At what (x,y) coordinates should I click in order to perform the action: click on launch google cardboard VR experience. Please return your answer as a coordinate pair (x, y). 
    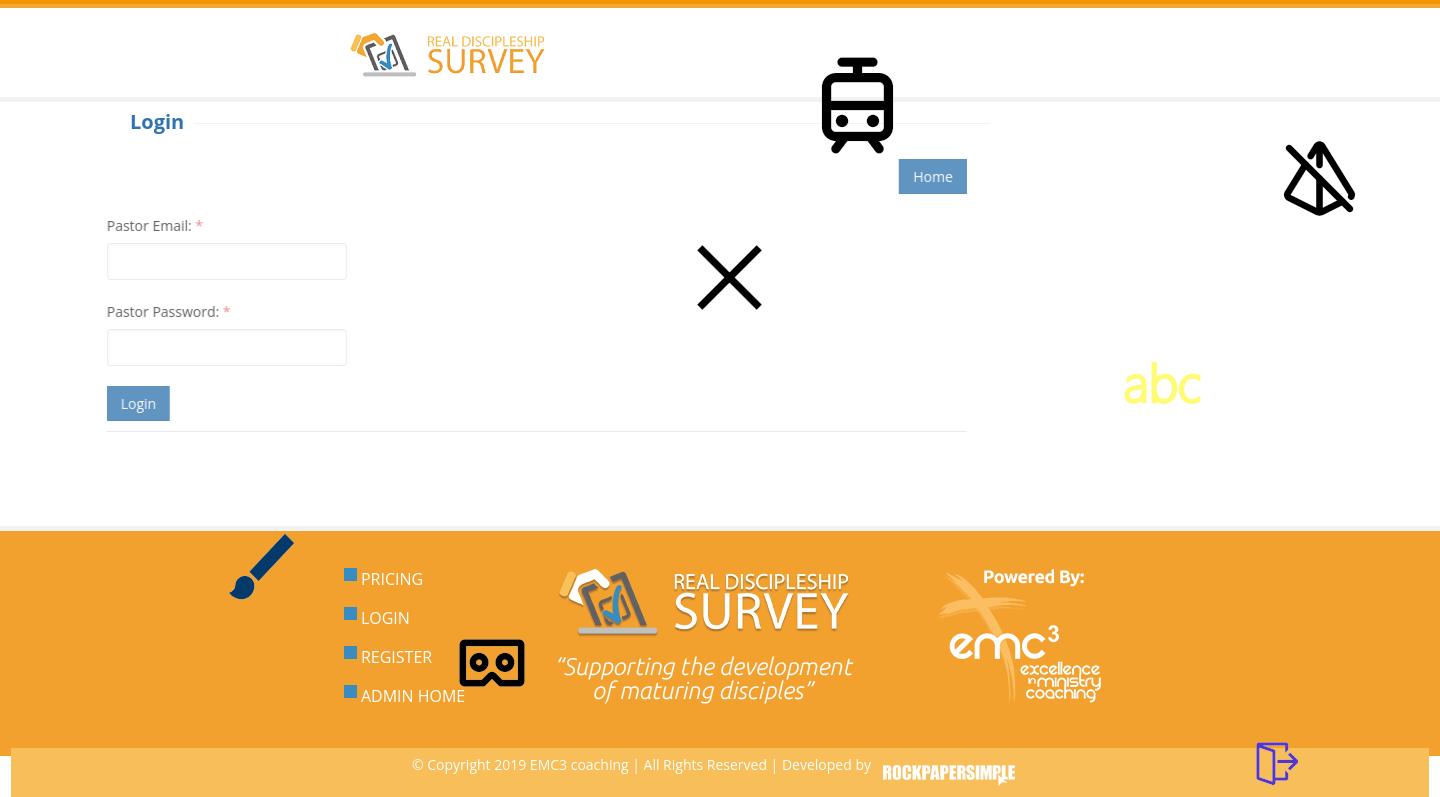
    Looking at the image, I should click on (492, 663).